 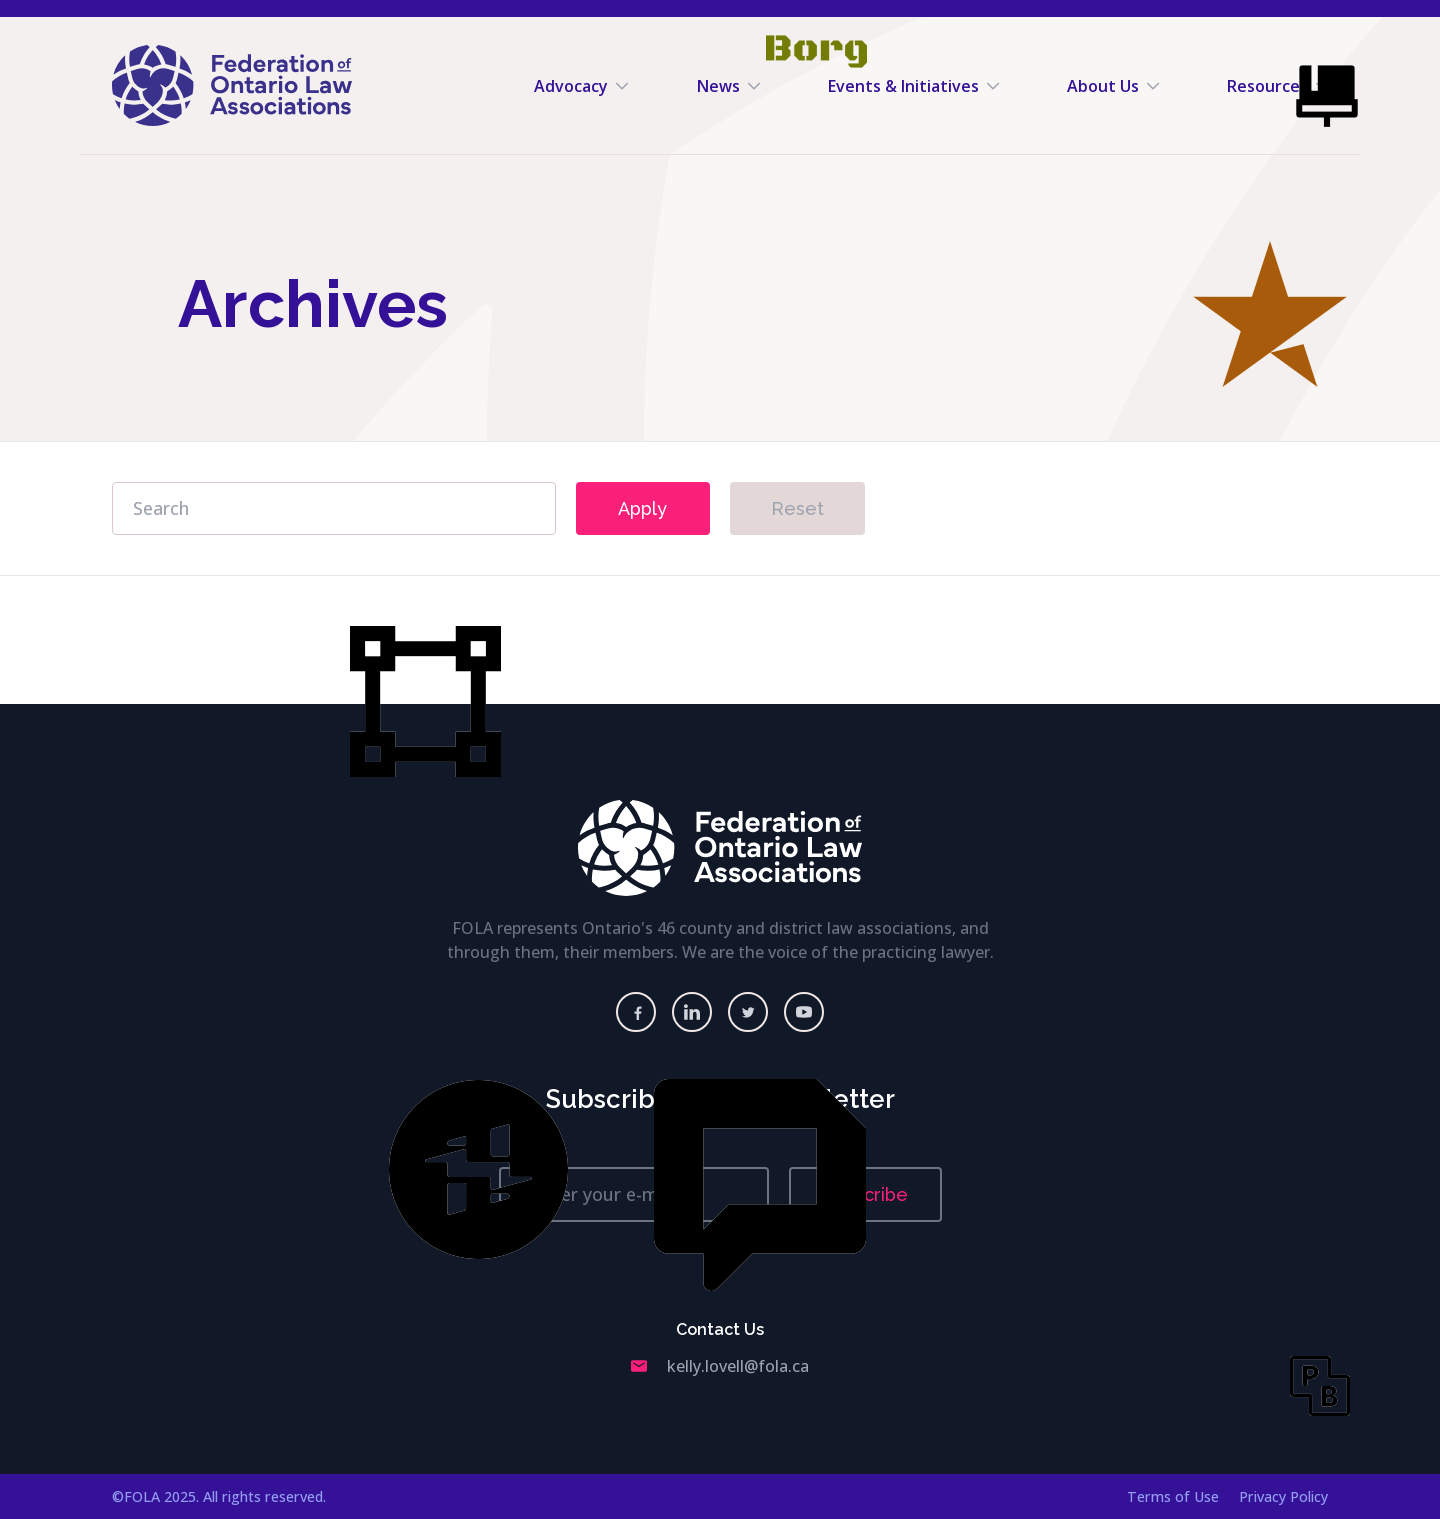 I want to click on pocketbase logo - open-source backend service, so click(x=1320, y=1386).